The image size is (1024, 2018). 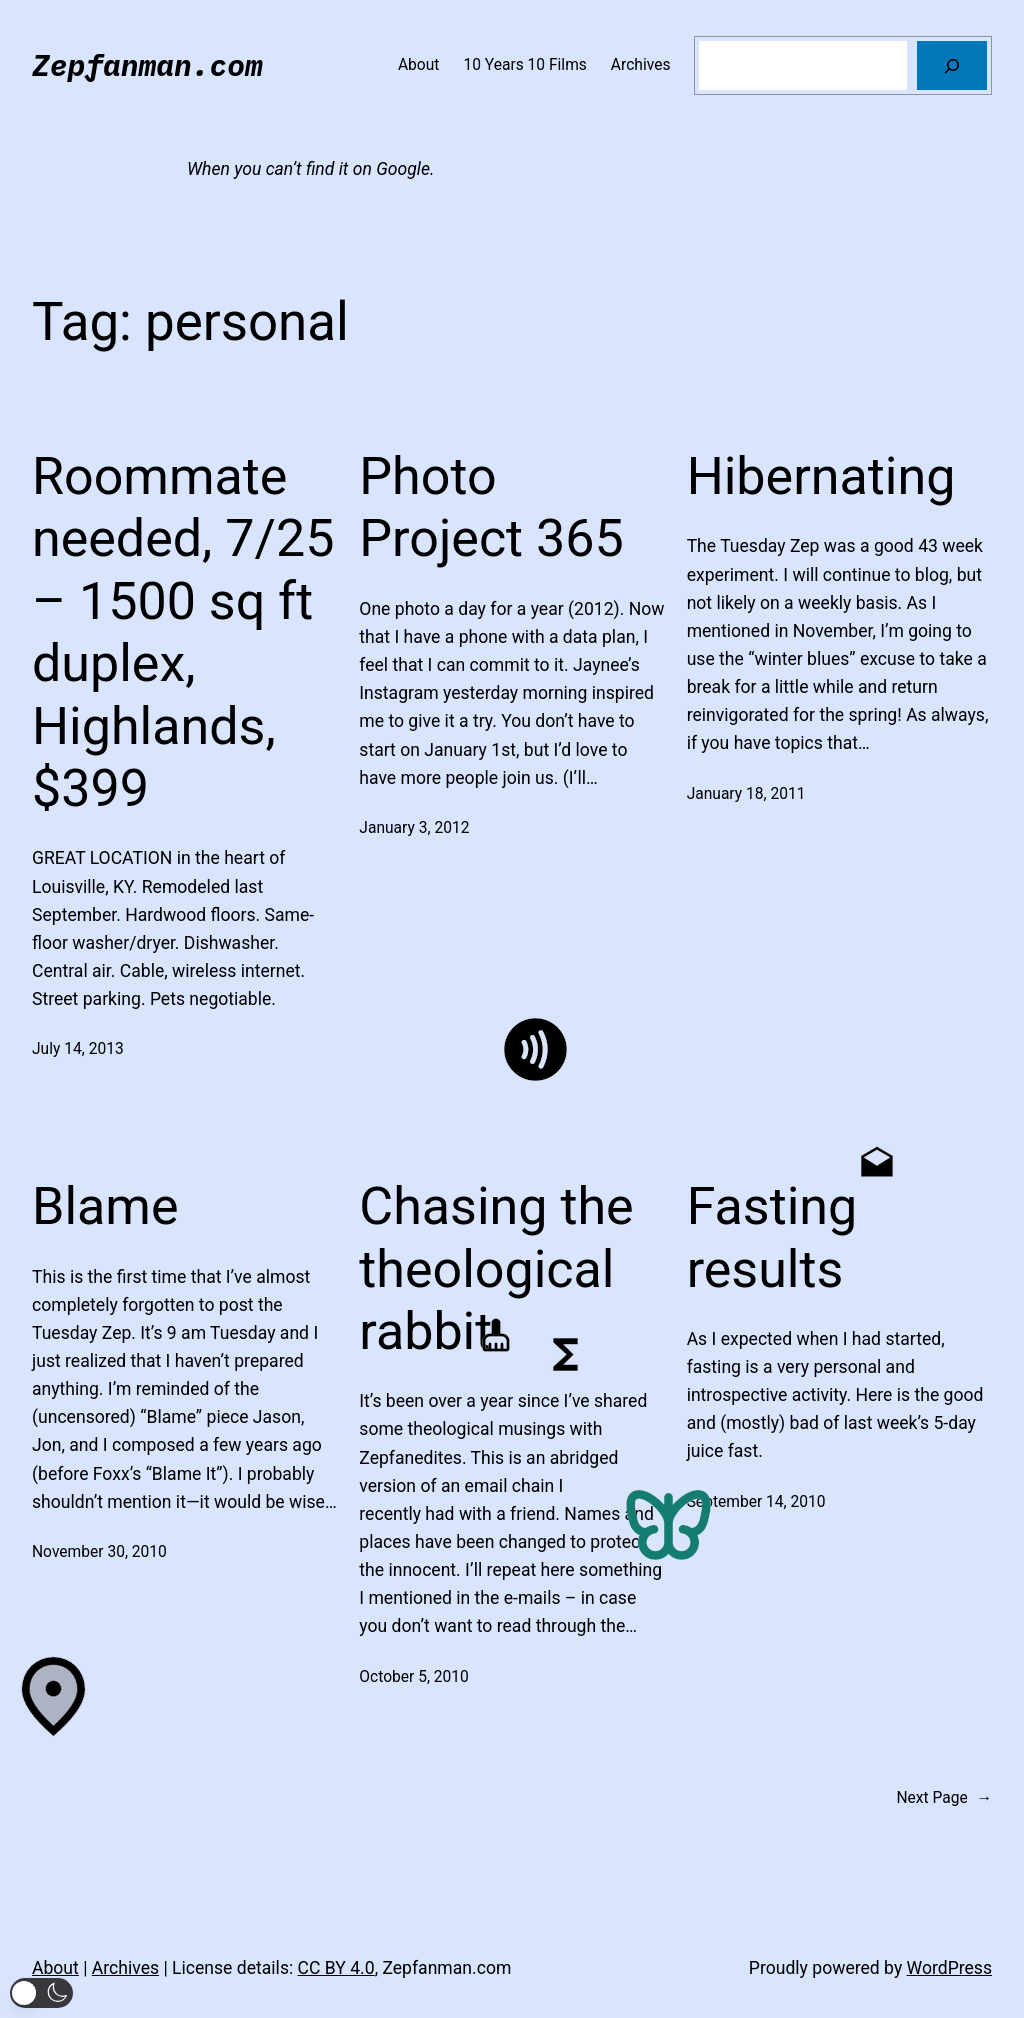 What do you see at coordinates (535, 1049) in the screenshot?
I see `tap to pay with contactless payment` at bounding box center [535, 1049].